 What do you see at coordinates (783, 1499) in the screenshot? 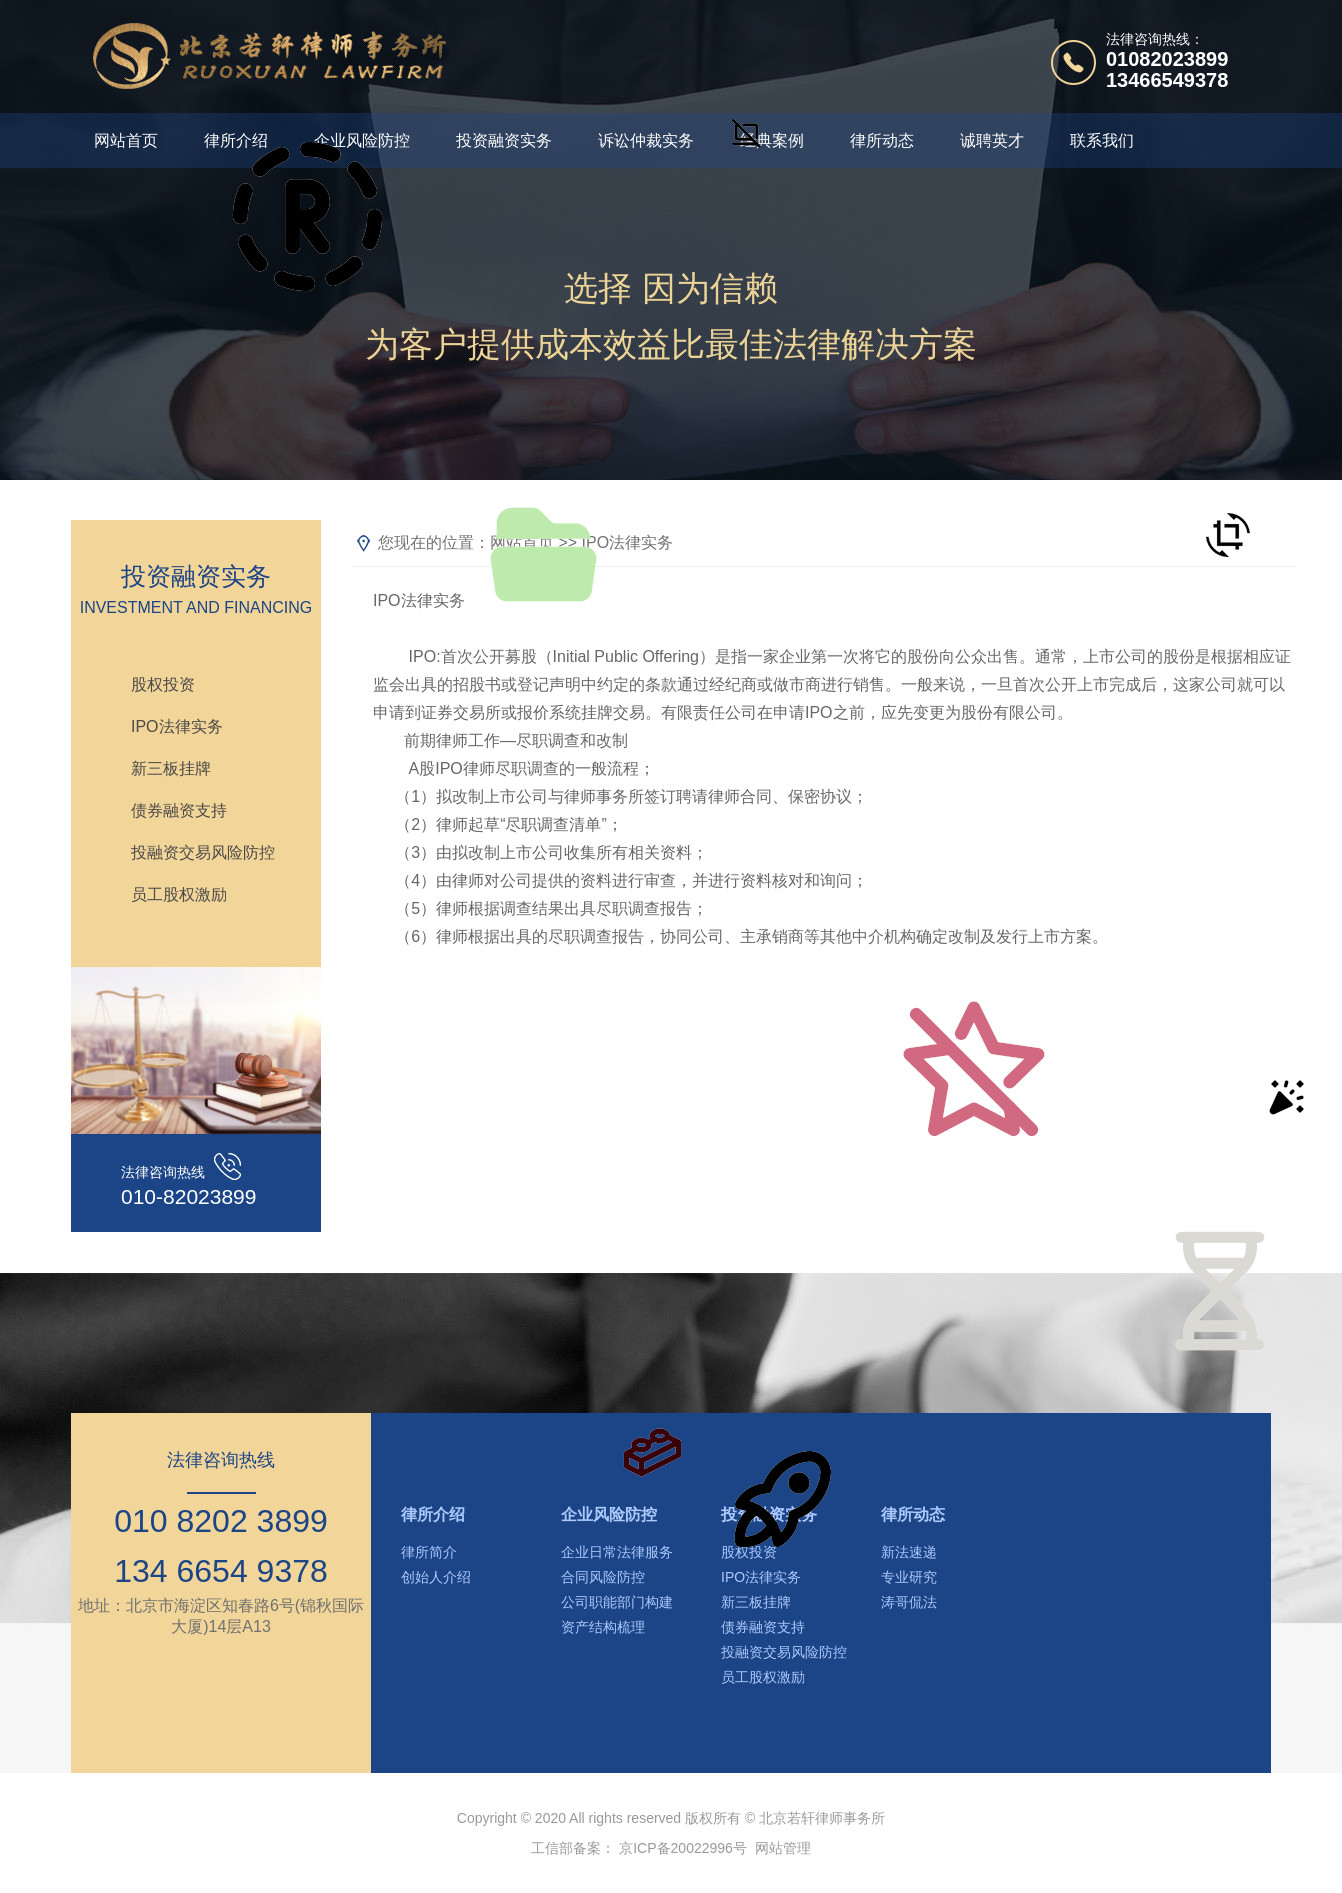
I see `launch or deploy an application` at bounding box center [783, 1499].